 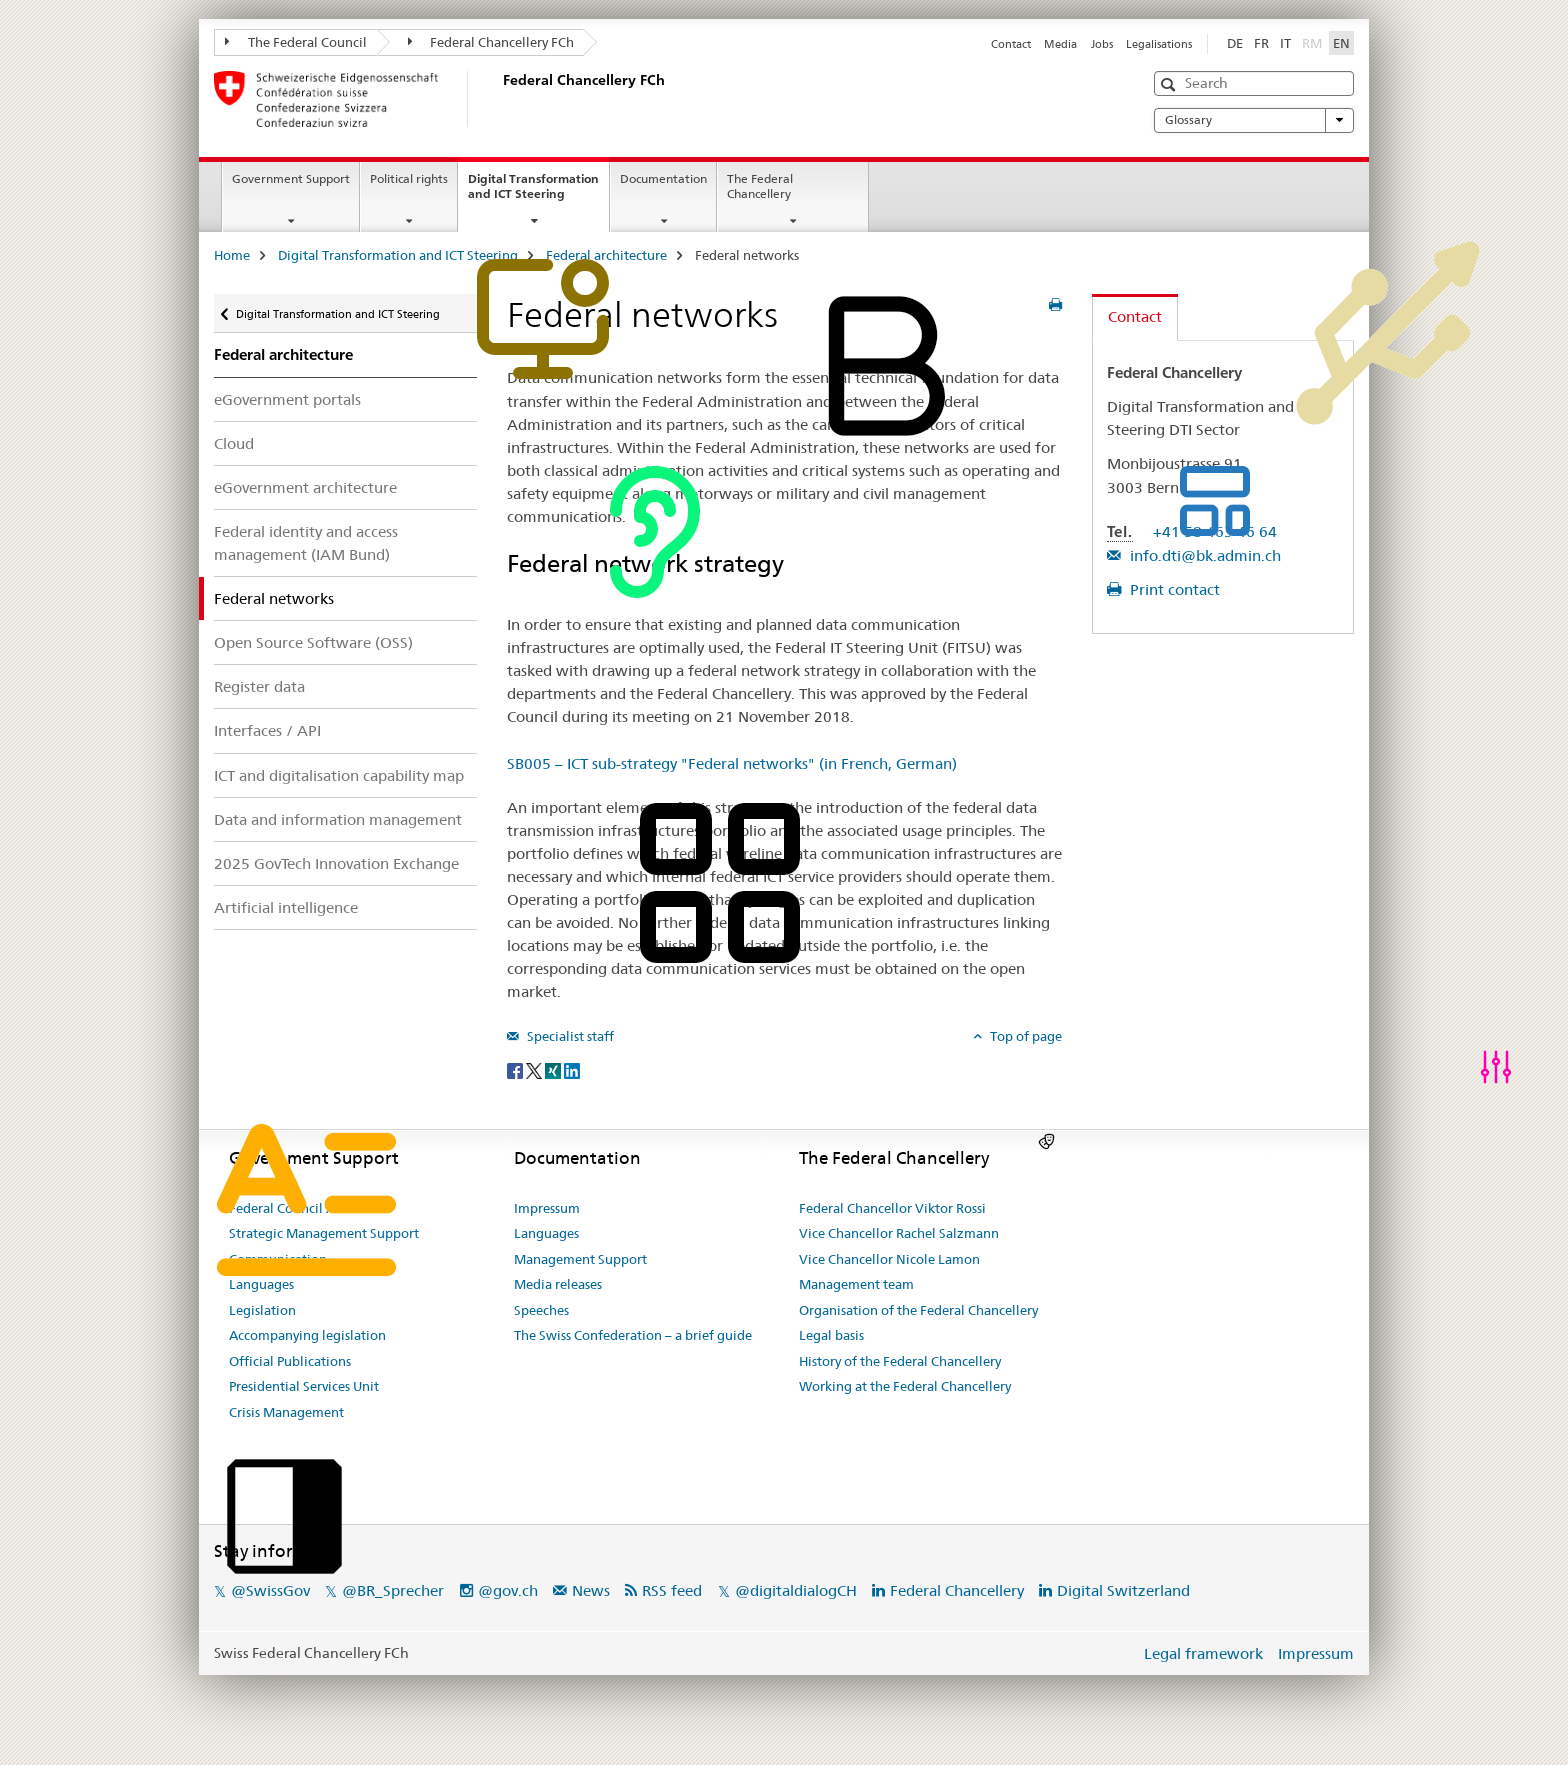 What do you see at coordinates (306, 1204) in the screenshot?
I see `apply drop cap or initial letter formatting` at bounding box center [306, 1204].